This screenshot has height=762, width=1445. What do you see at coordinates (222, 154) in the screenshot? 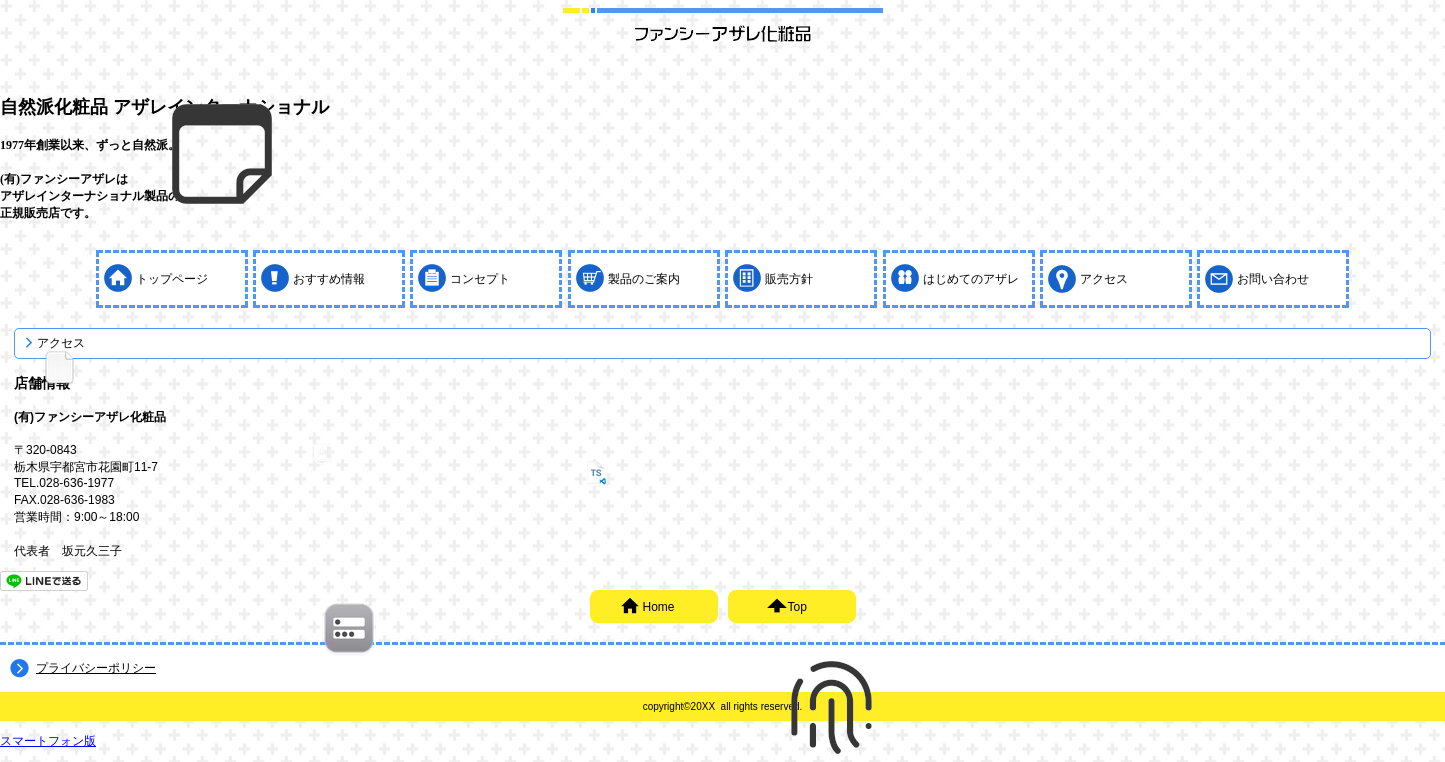
I see `access desktop widgets or desklets` at bounding box center [222, 154].